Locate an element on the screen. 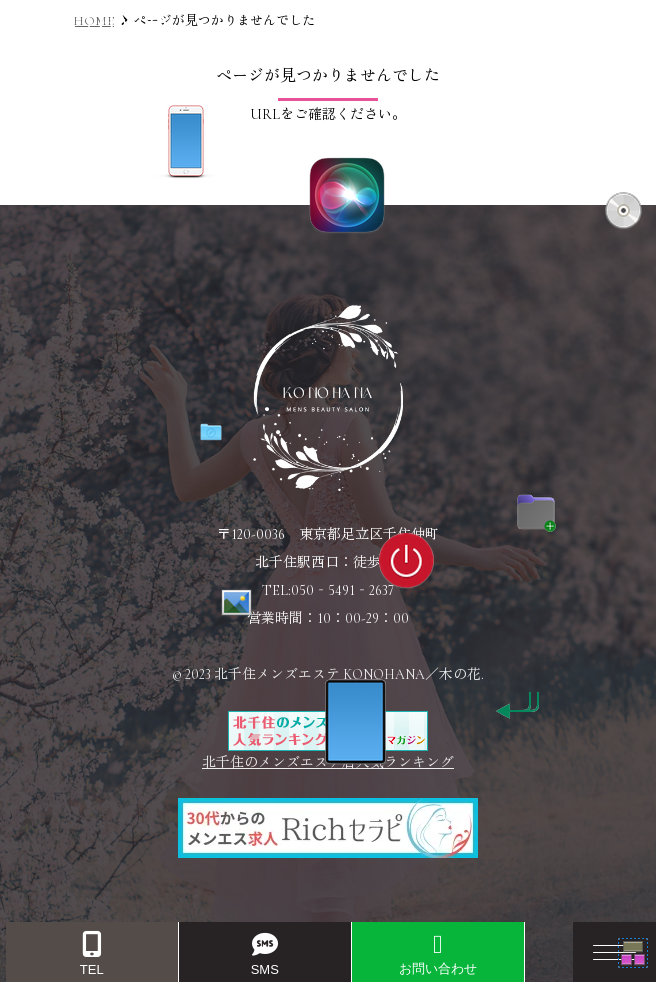  create a new folder is located at coordinates (536, 512).